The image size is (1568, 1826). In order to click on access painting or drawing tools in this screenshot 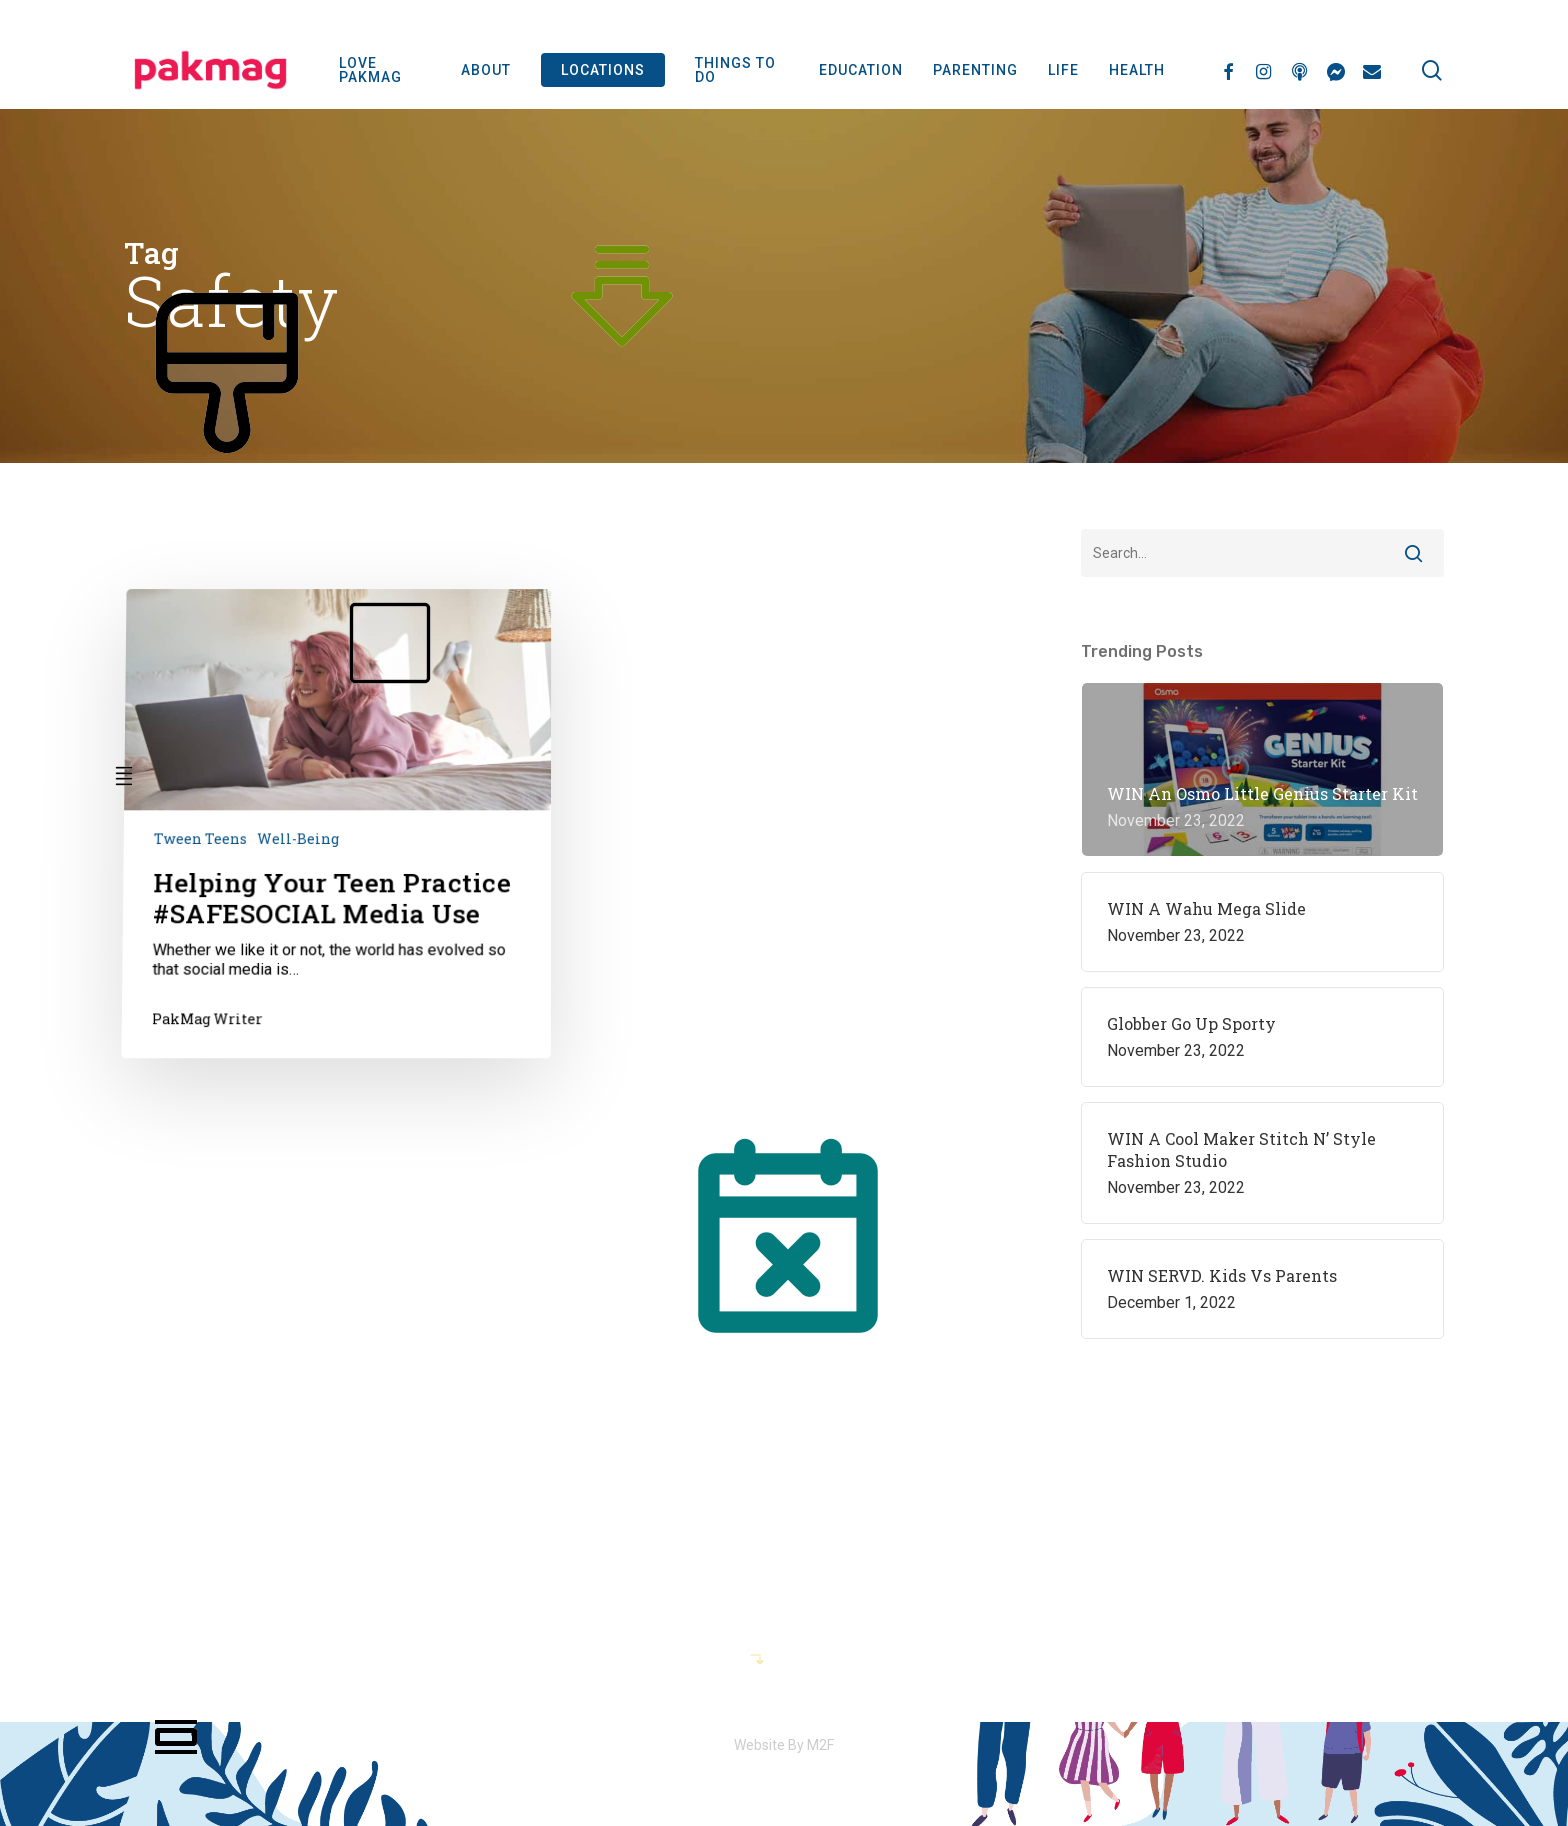, I will do `click(227, 370)`.